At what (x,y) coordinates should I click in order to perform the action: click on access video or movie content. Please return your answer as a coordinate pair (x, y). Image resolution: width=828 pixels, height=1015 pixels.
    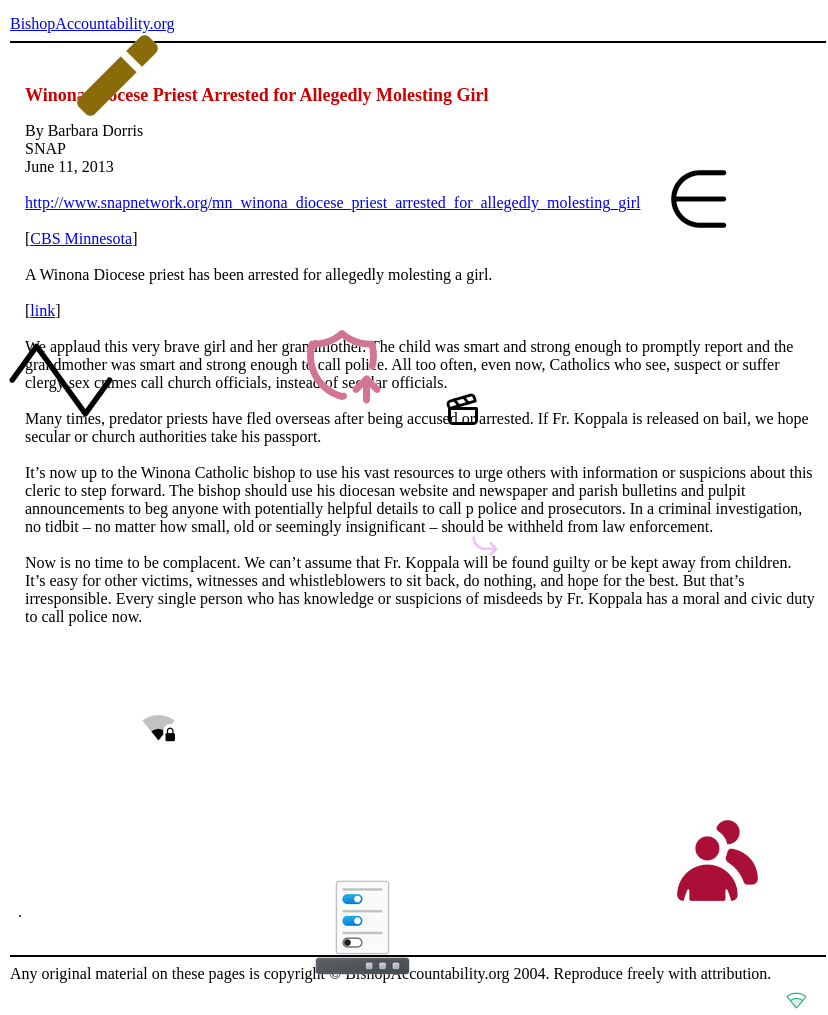
    Looking at the image, I should click on (463, 410).